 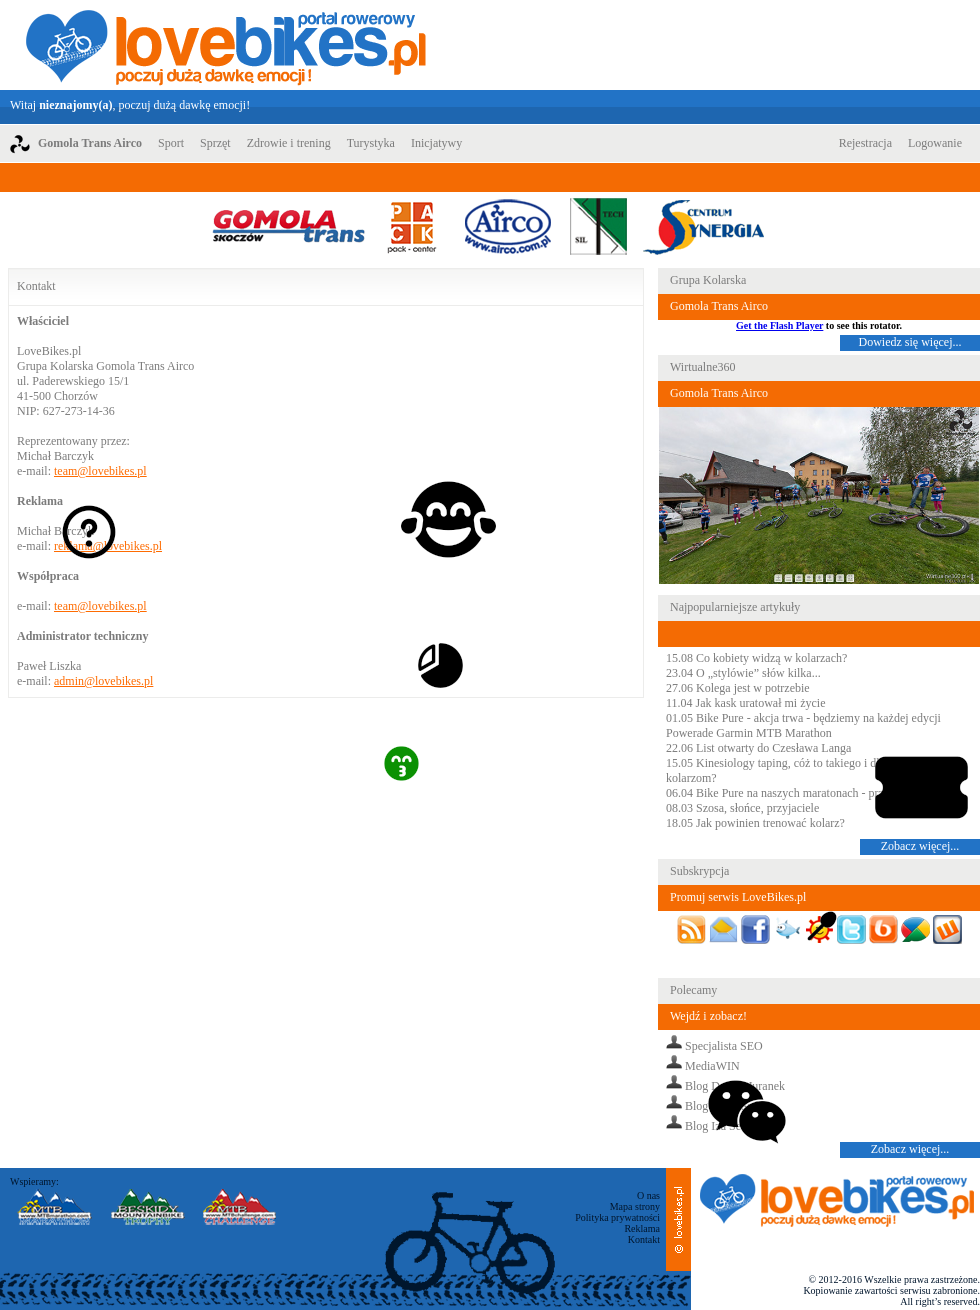 I want to click on send a kiss or affectionate reaction, so click(x=401, y=763).